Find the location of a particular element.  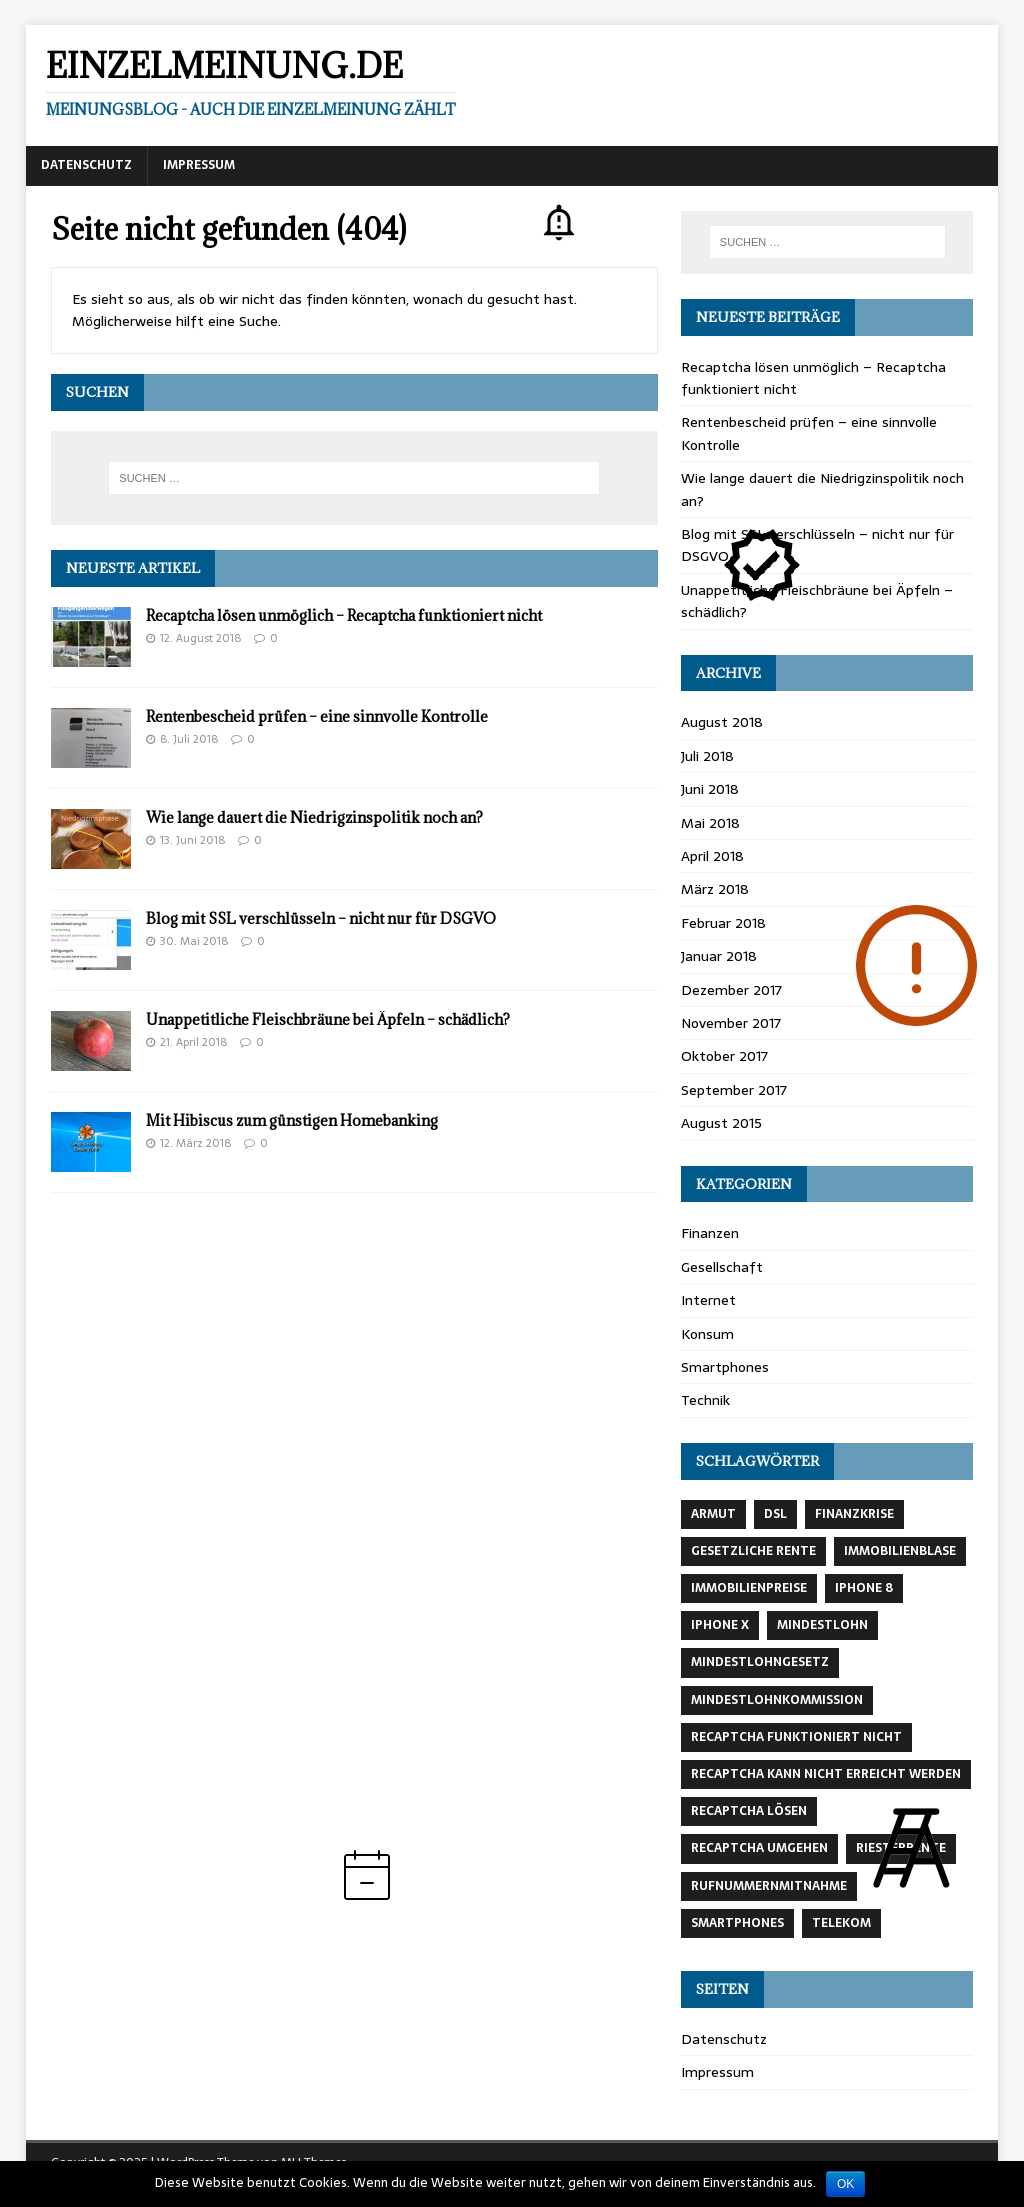

indicates a verified account or profile is located at coordinates (762, 565).